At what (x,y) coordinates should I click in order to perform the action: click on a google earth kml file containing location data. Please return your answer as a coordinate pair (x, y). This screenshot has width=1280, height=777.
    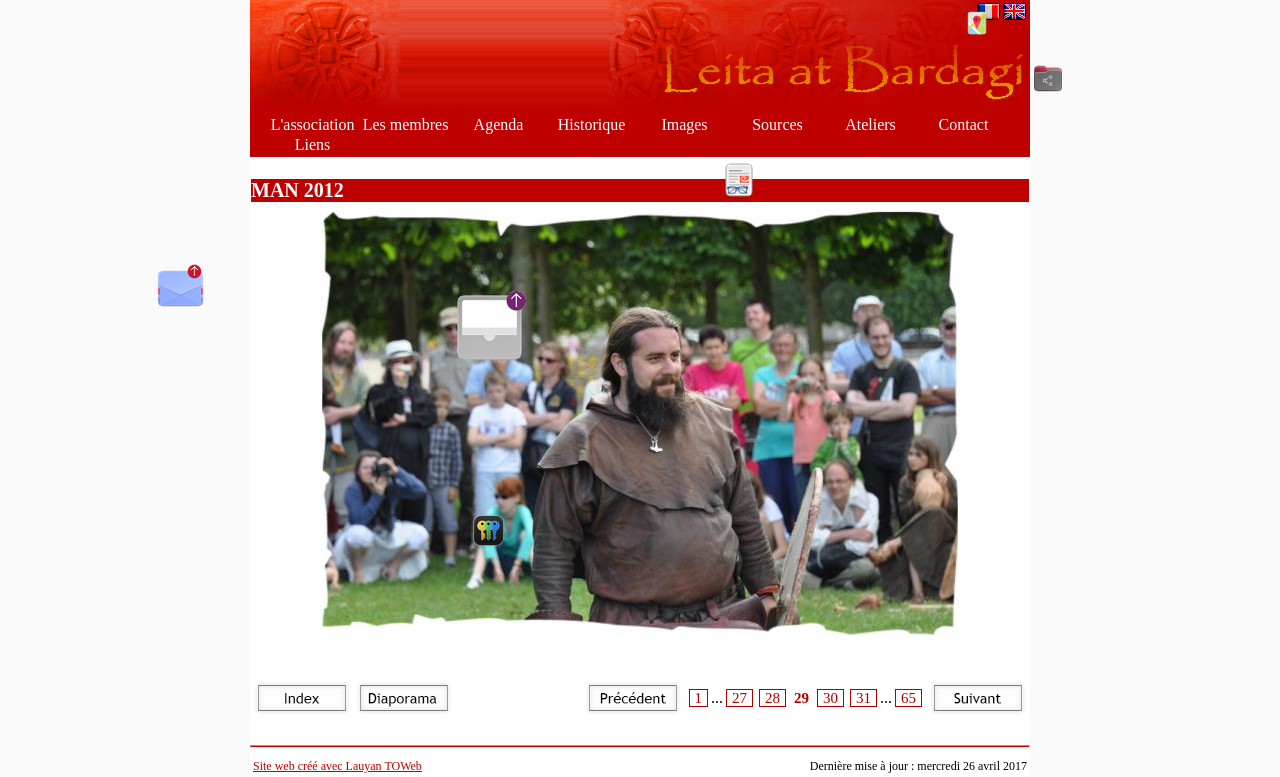
    Looking at the image, I should click on (977, 23).